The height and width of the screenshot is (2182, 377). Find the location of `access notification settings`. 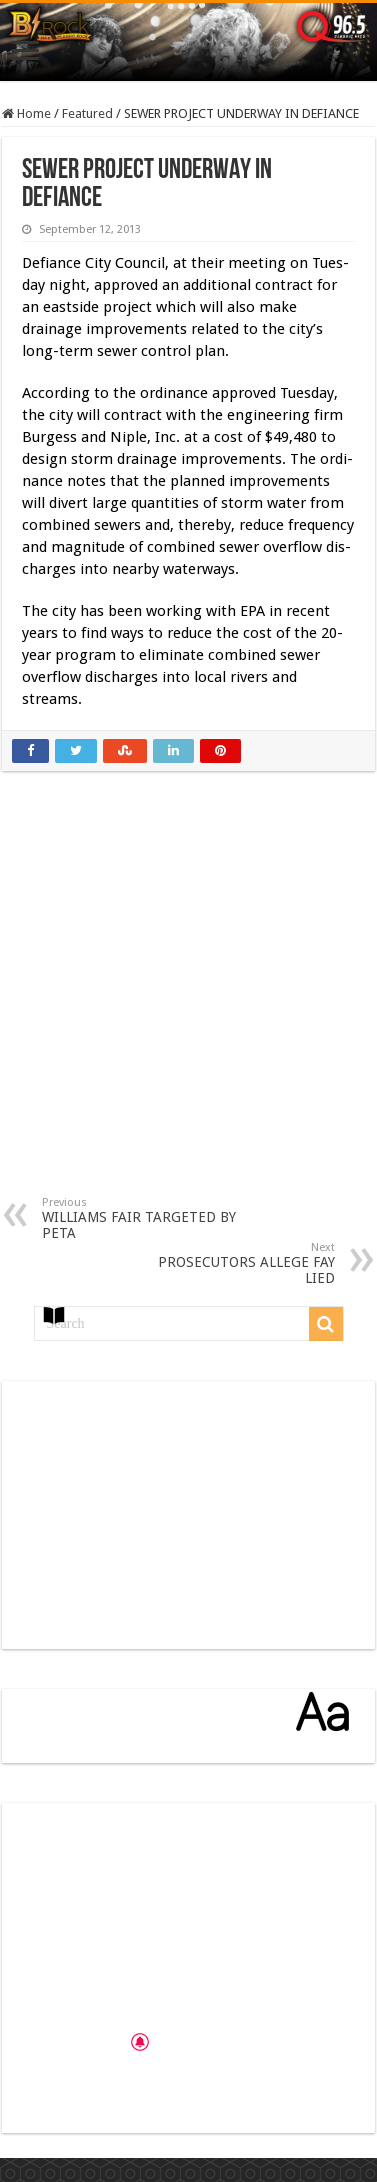

access notification settings is located at coordinates (140, 2042).